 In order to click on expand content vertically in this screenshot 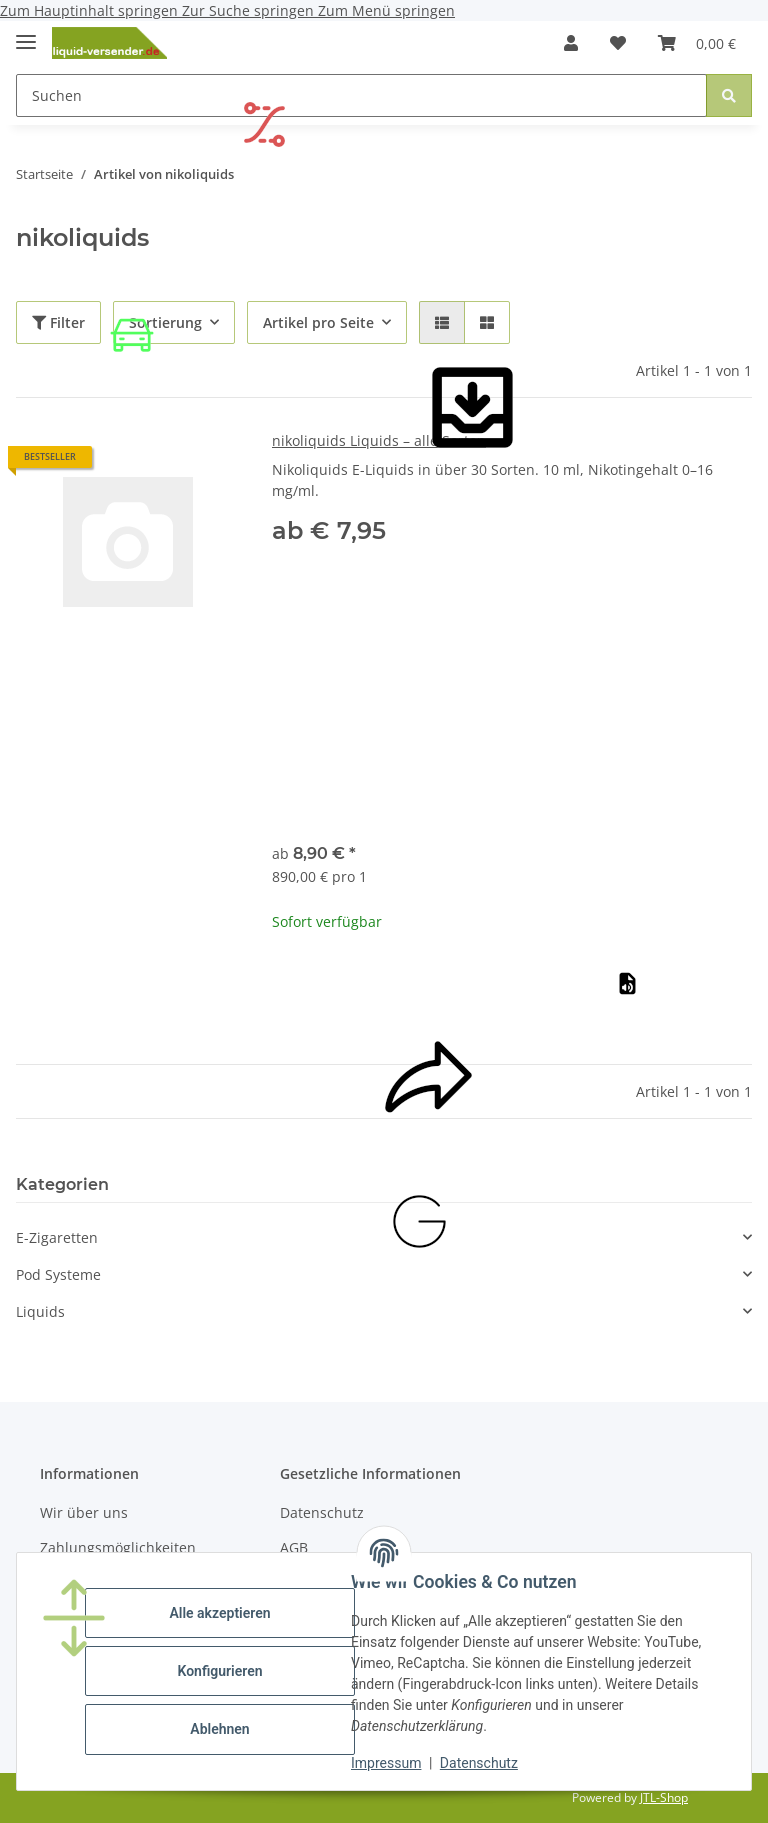, I will do `click(74, 1618)`.